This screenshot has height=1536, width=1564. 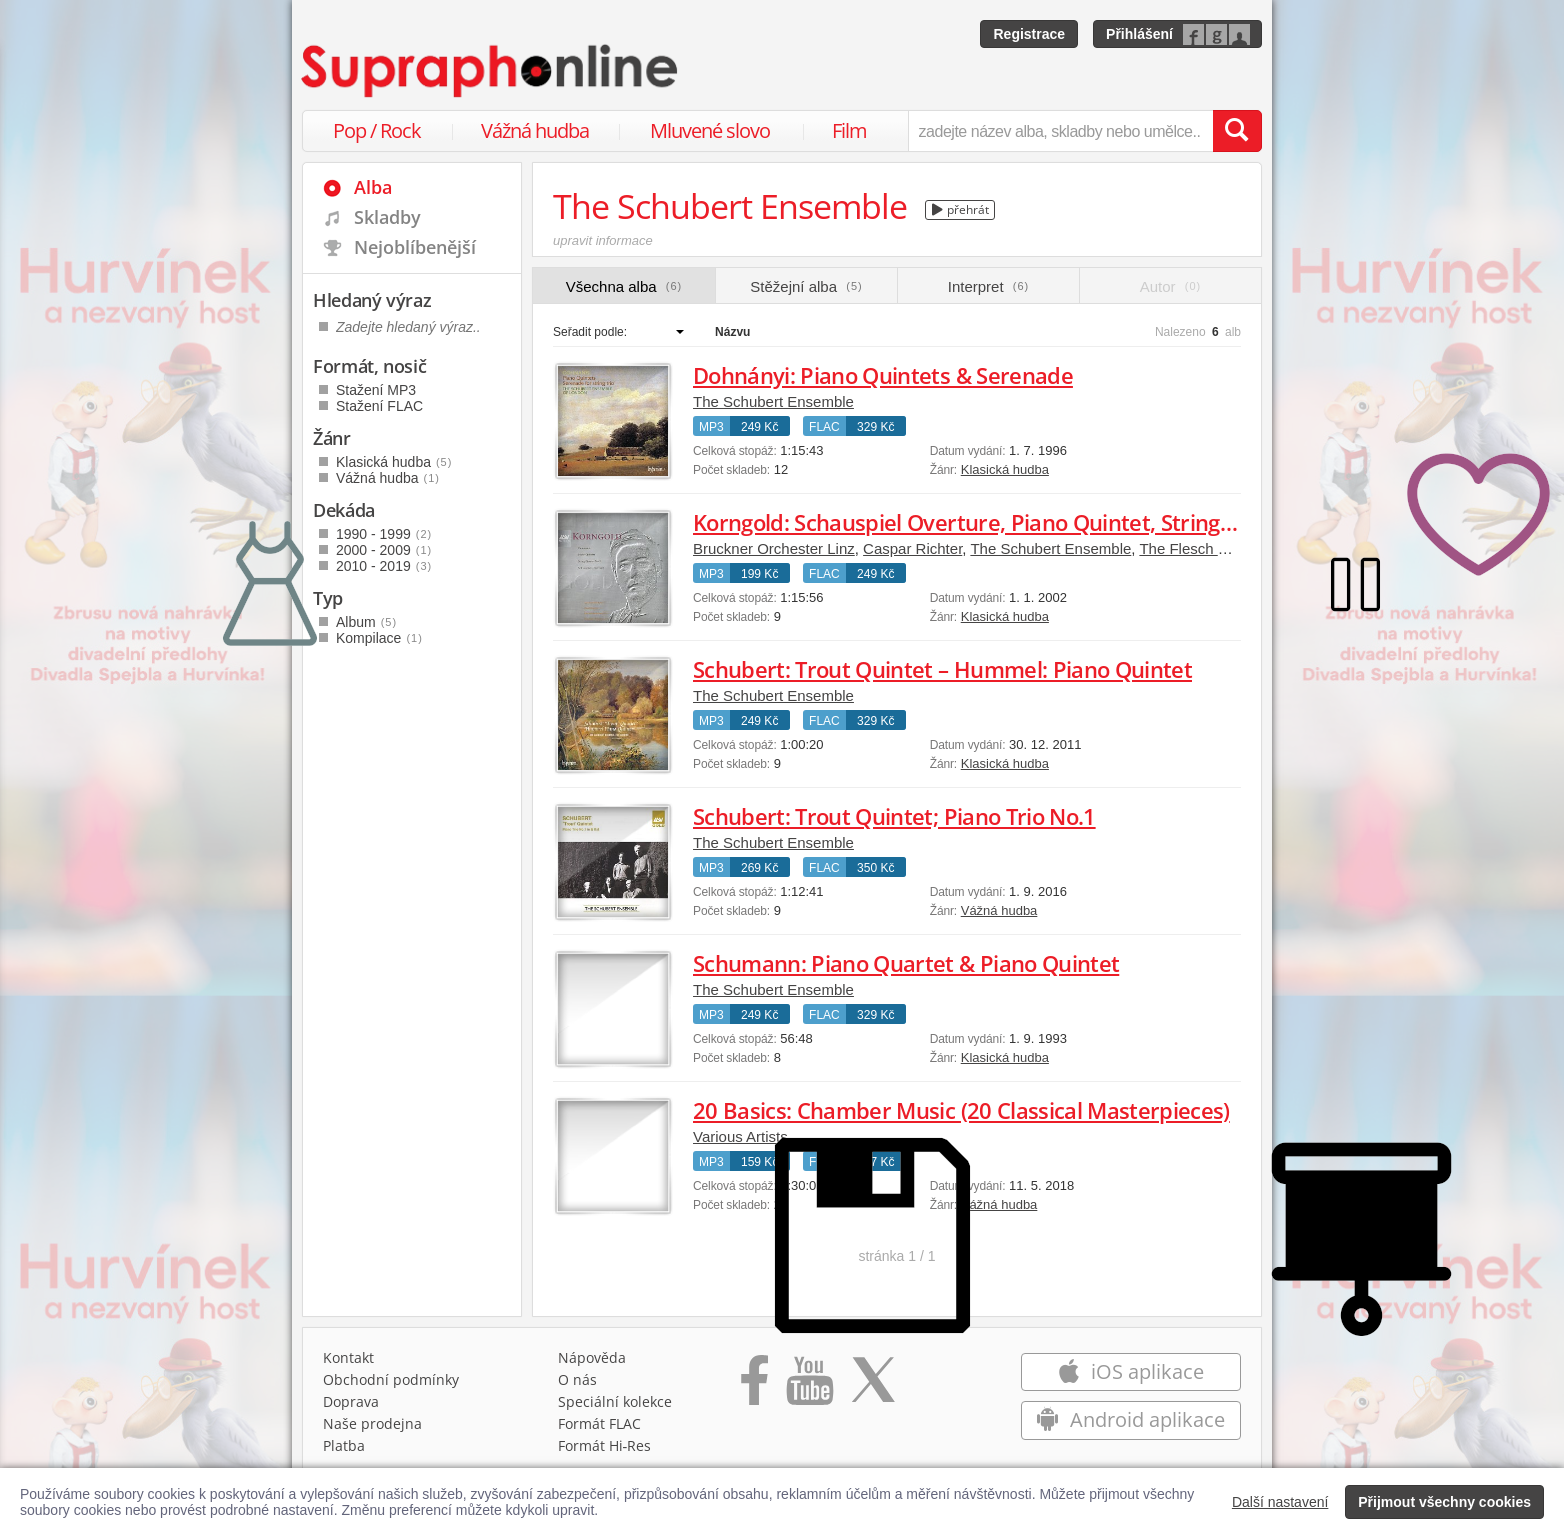 What do you see at coordinates (1355, 584) in the screenshot?
I see `pause media playback` at bounding box center [1355, 584].